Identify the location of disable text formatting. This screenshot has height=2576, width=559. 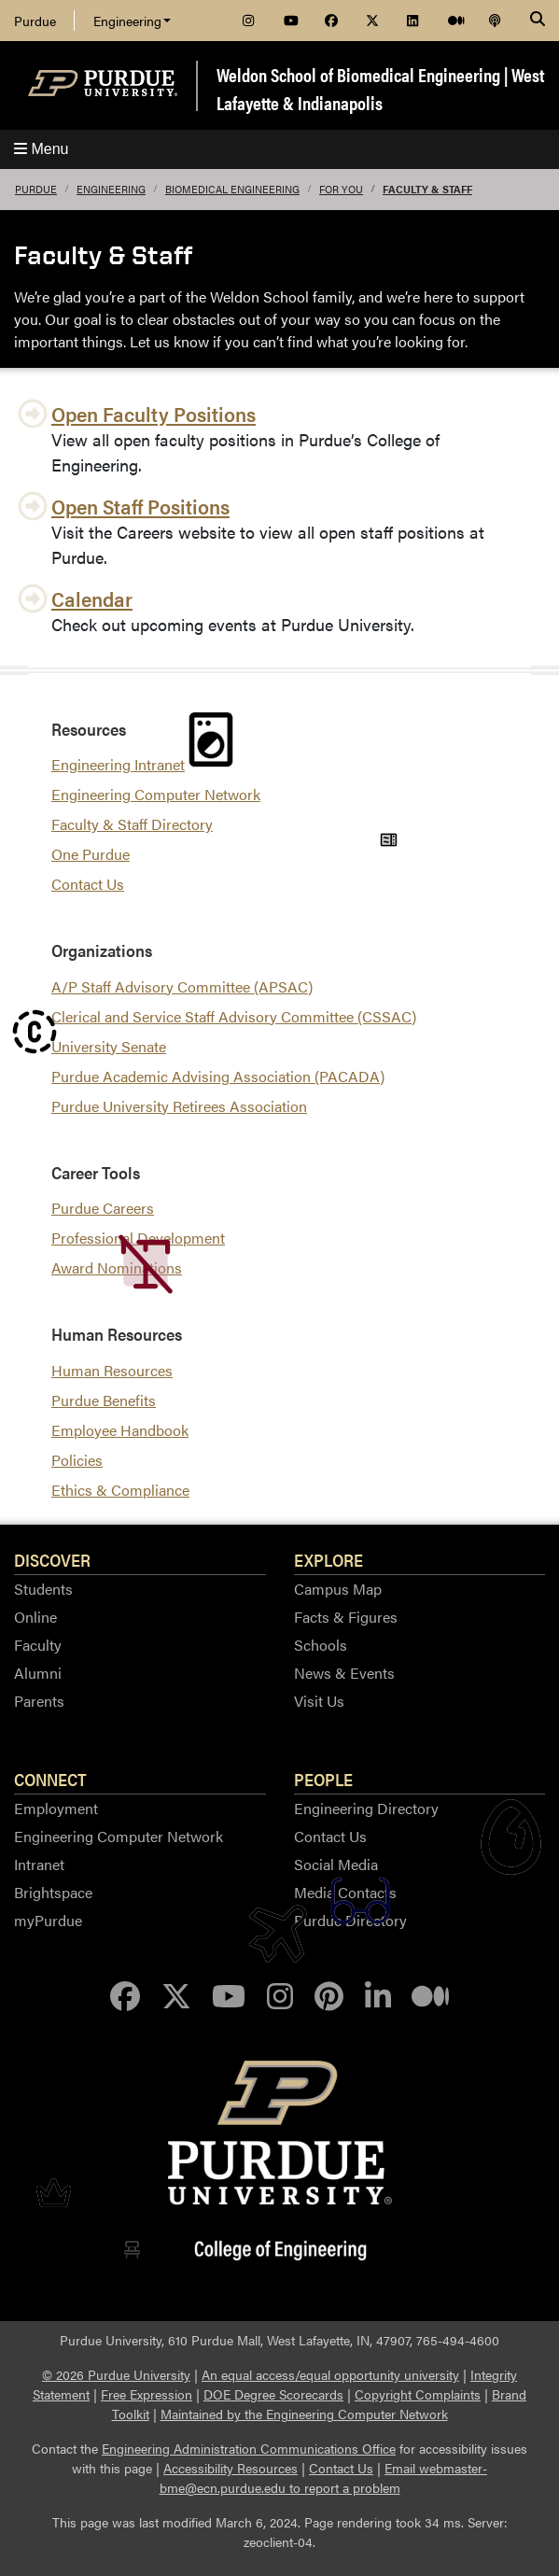
(146, 1264).